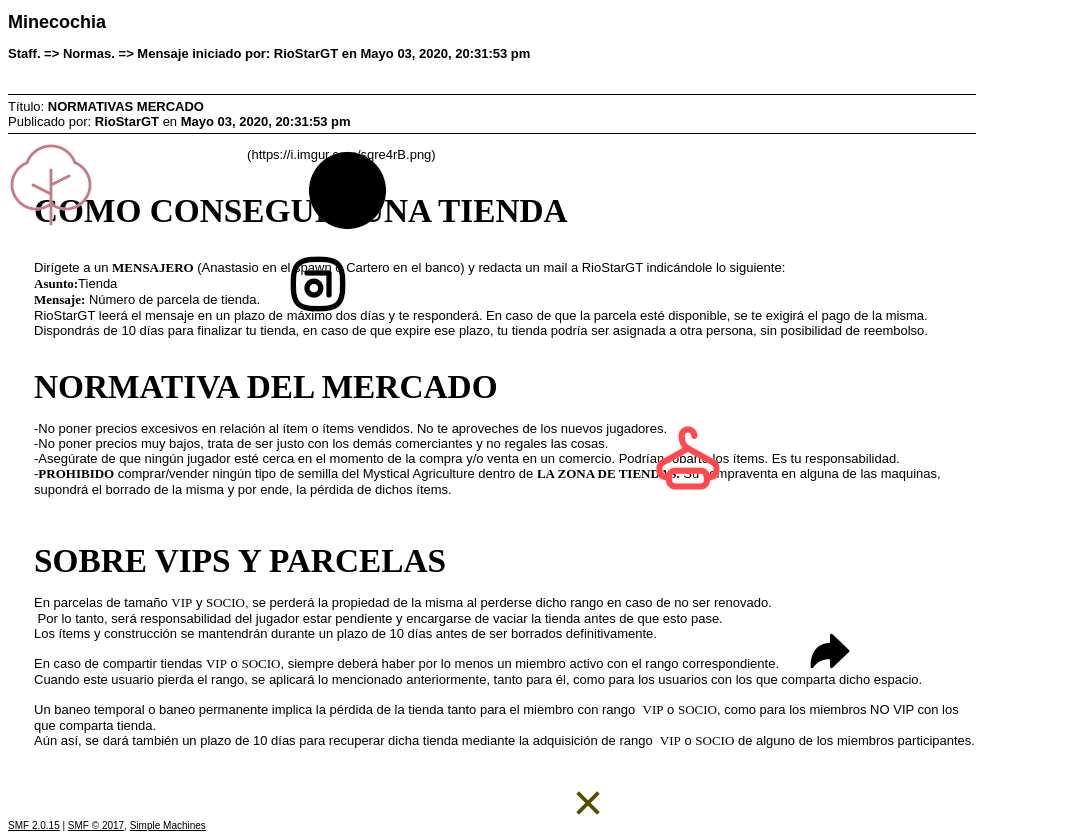  Describe the element at coordinates (318, 284) in the screenshot. I see `abstract design platform logo` at that location.